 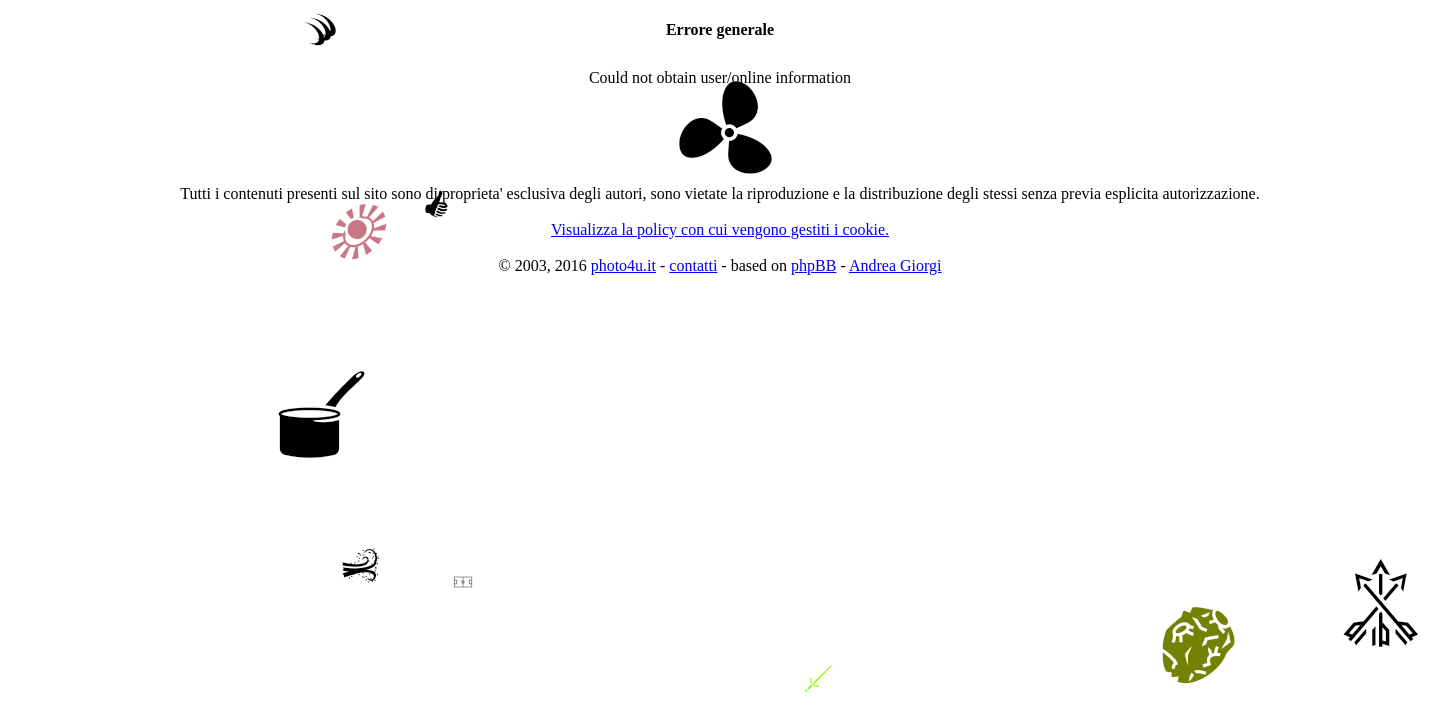 I want to click on indicates a solar or radiant energy ability, so click(x=359, y=231).